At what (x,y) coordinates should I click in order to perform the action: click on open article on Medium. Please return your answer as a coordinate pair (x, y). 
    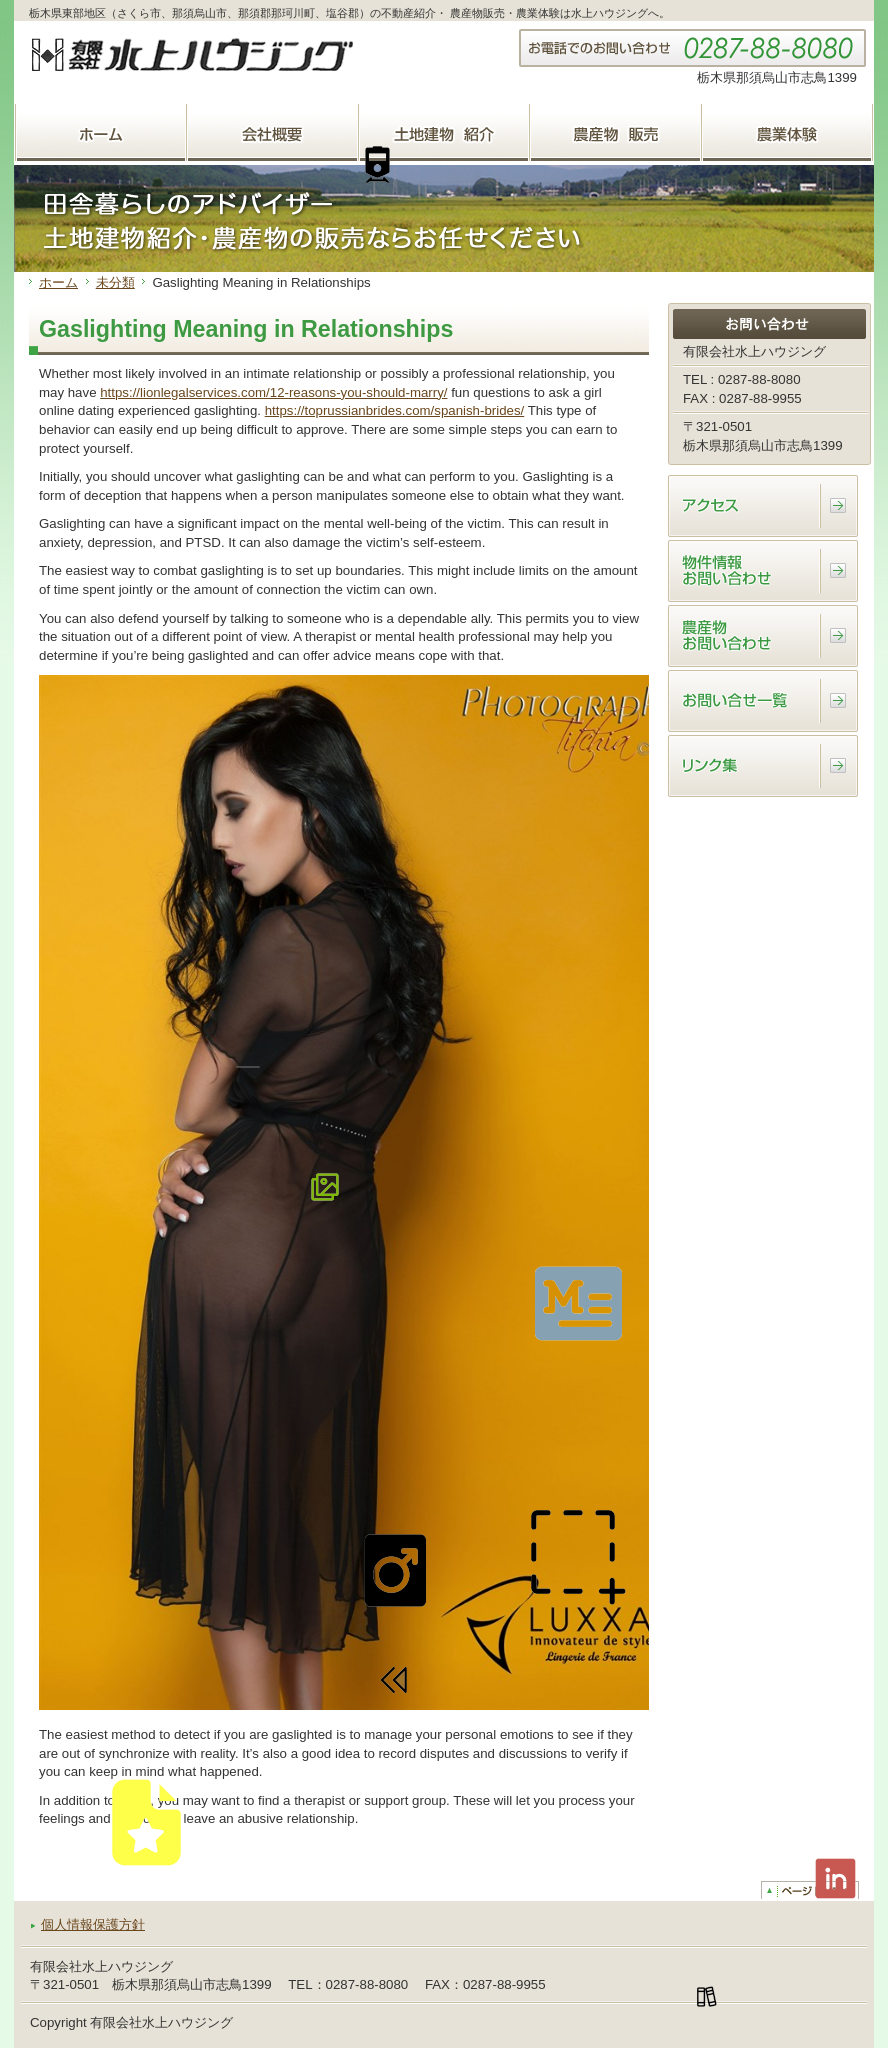
    Looking at the image, I should click on (578, 1303).